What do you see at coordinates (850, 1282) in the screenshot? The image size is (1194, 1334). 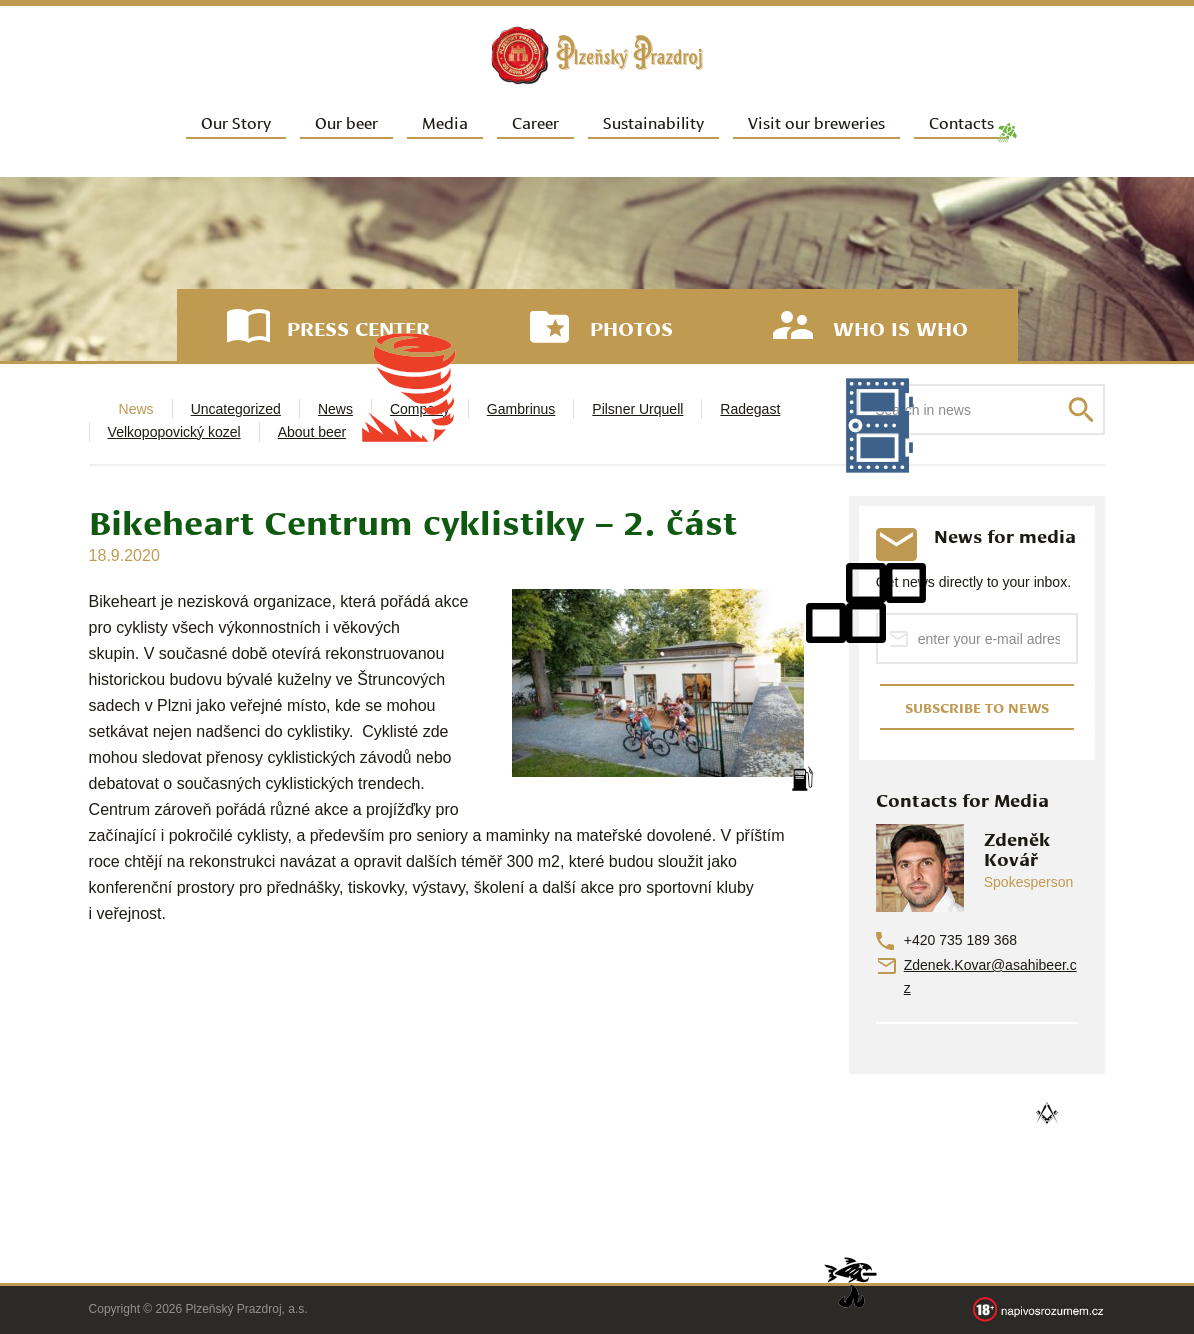 I see `cooked fish item in game inventory` at bounding box center [850, 1282].